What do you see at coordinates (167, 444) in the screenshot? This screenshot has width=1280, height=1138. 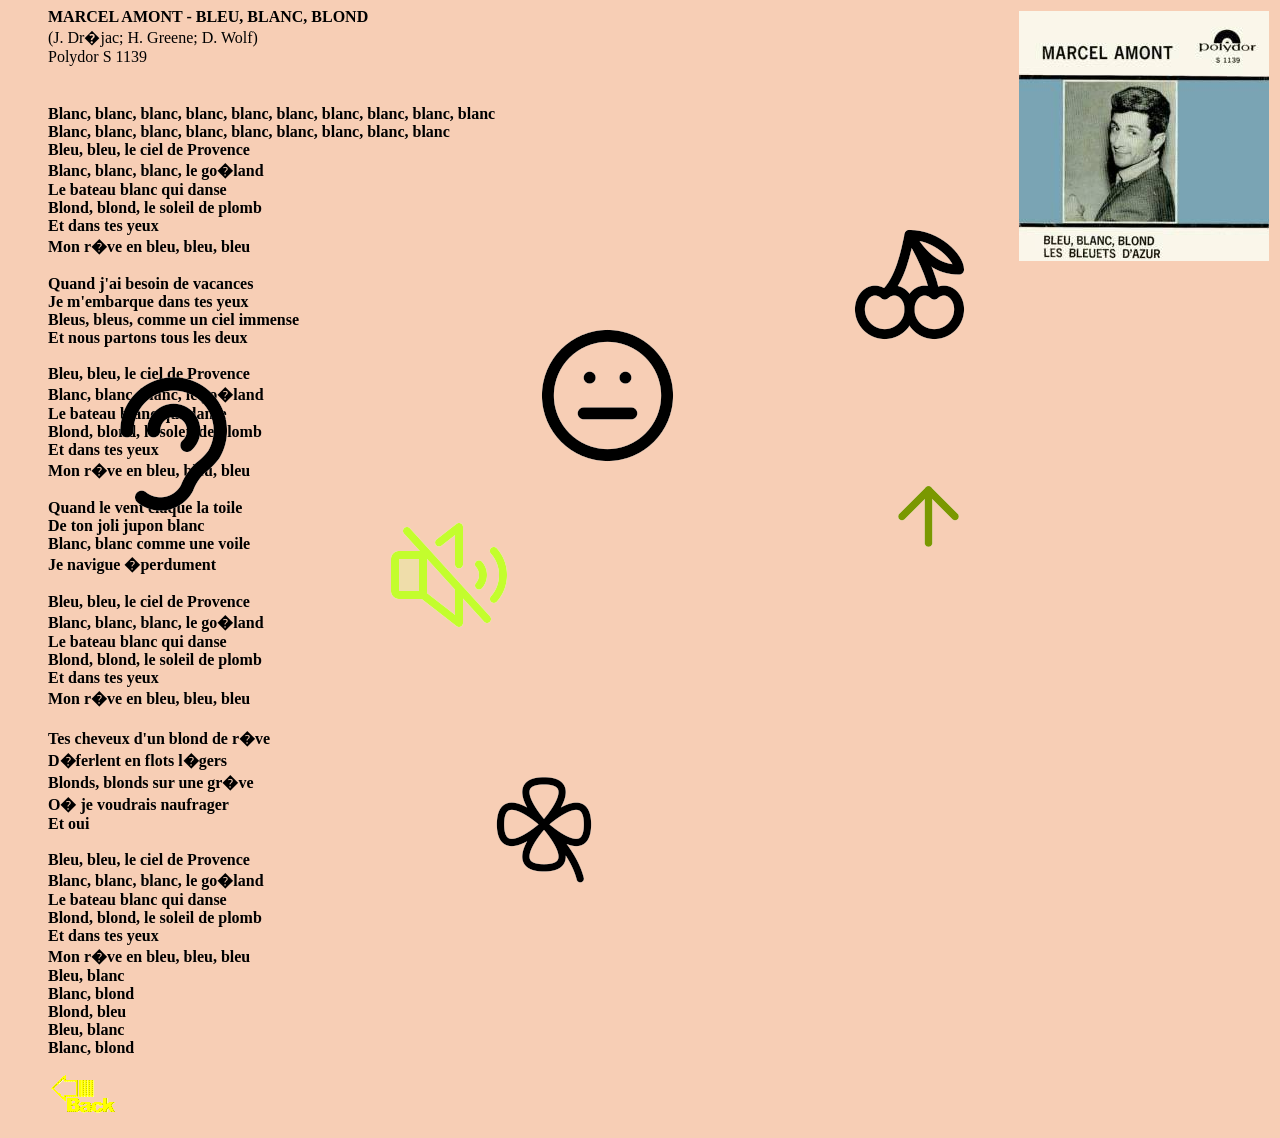 I see `enable audio or listening features` at bounding box center [167, 444].